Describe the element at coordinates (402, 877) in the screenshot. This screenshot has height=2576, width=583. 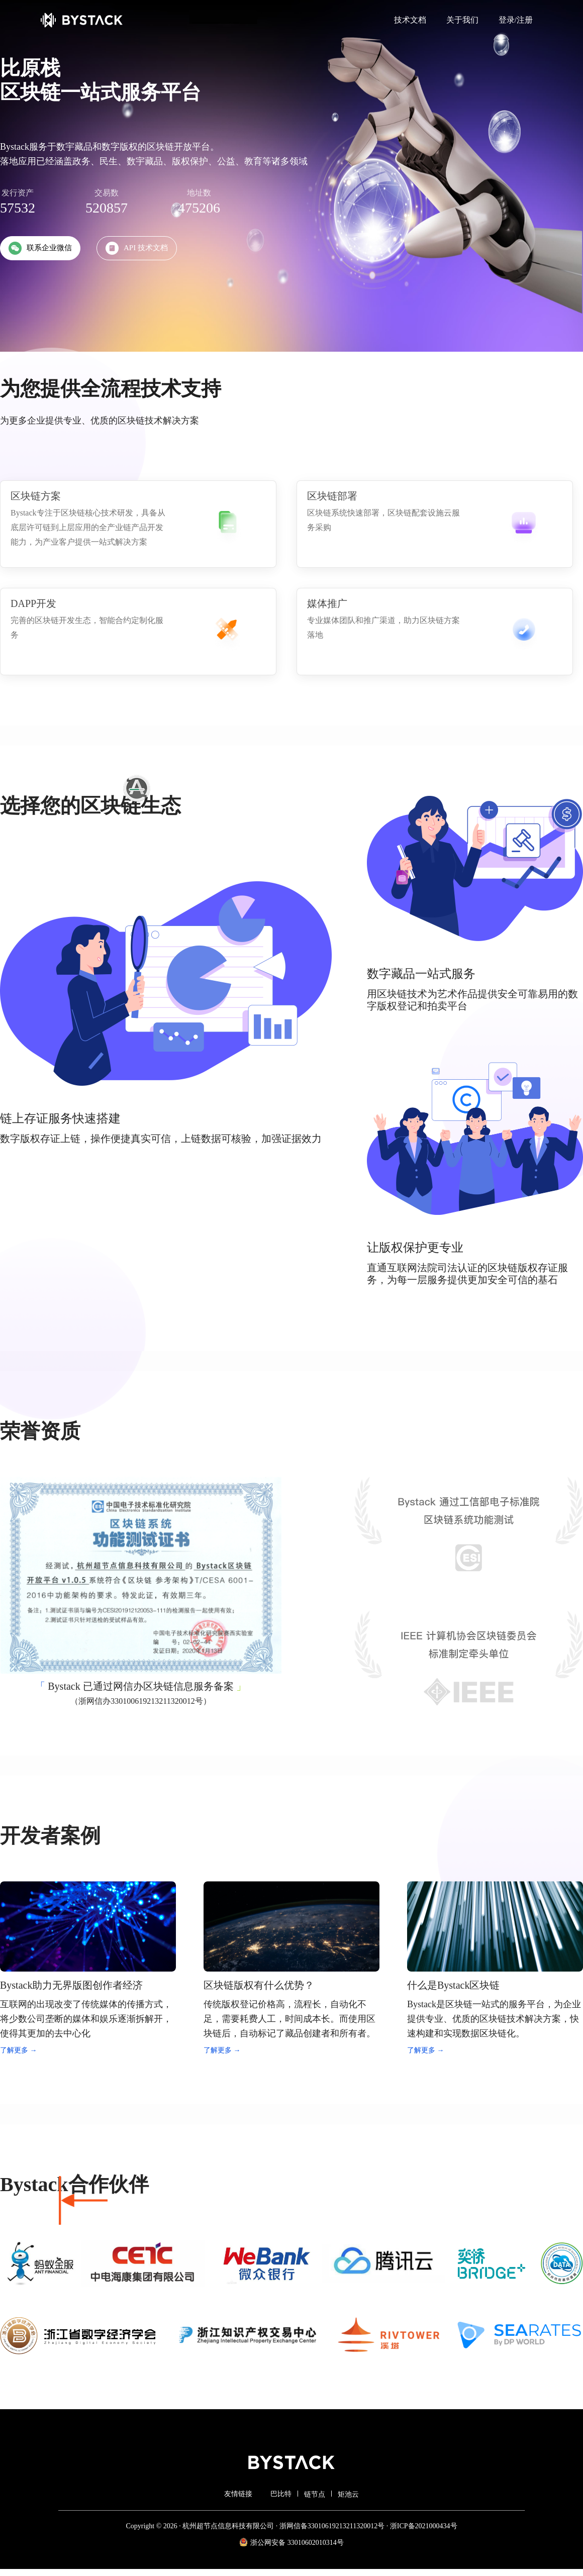
I see `open libreoffice base database application` at that location.